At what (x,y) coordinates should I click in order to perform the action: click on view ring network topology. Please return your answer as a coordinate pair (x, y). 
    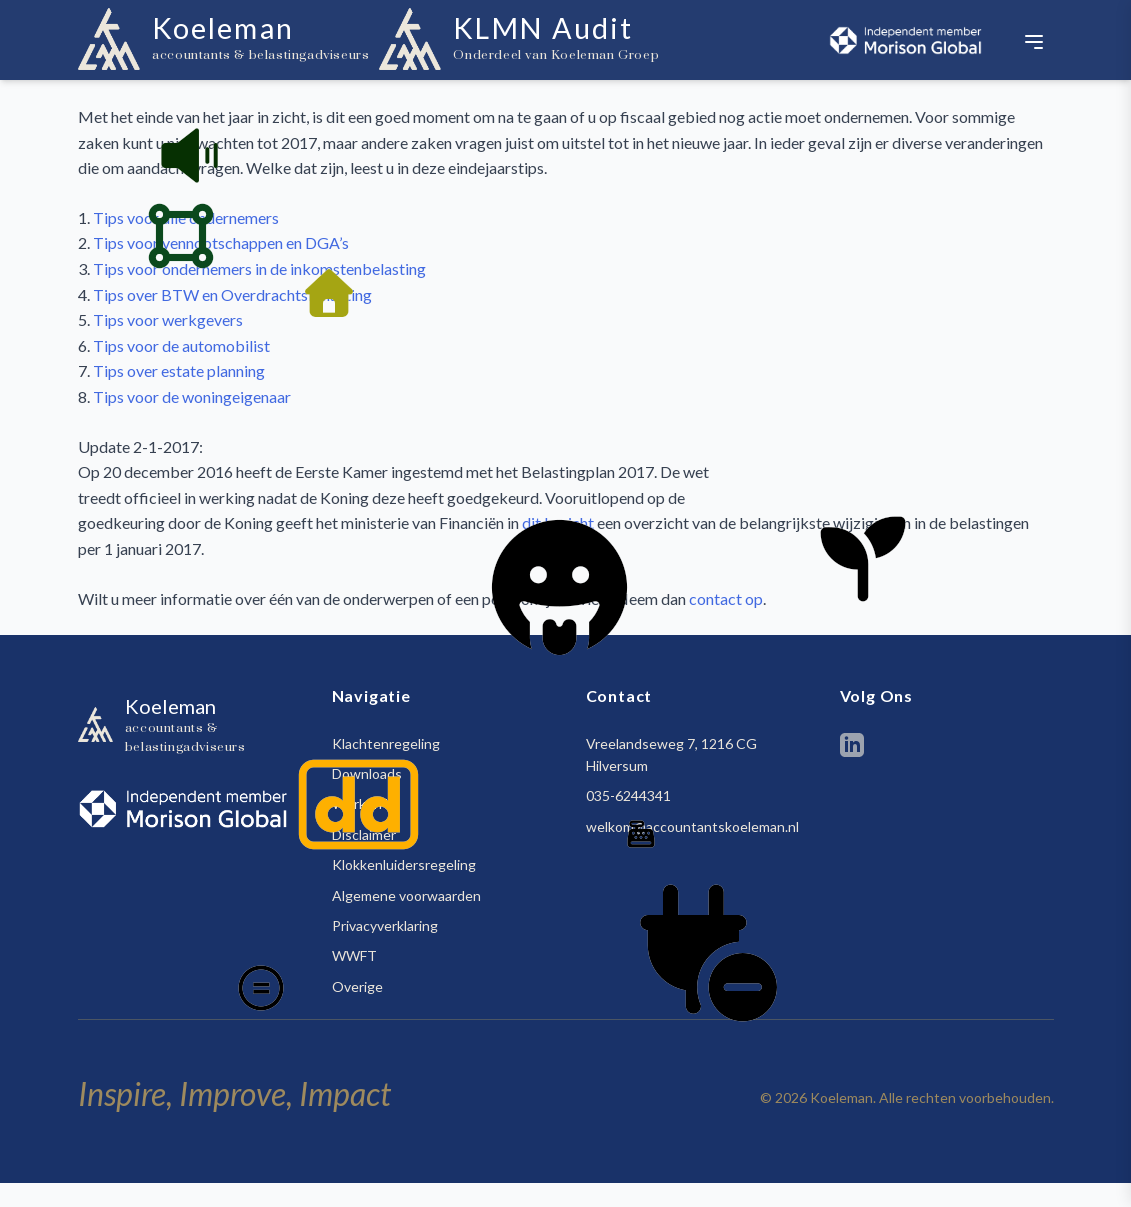
    Looking at the image, I should click on (181, 236).